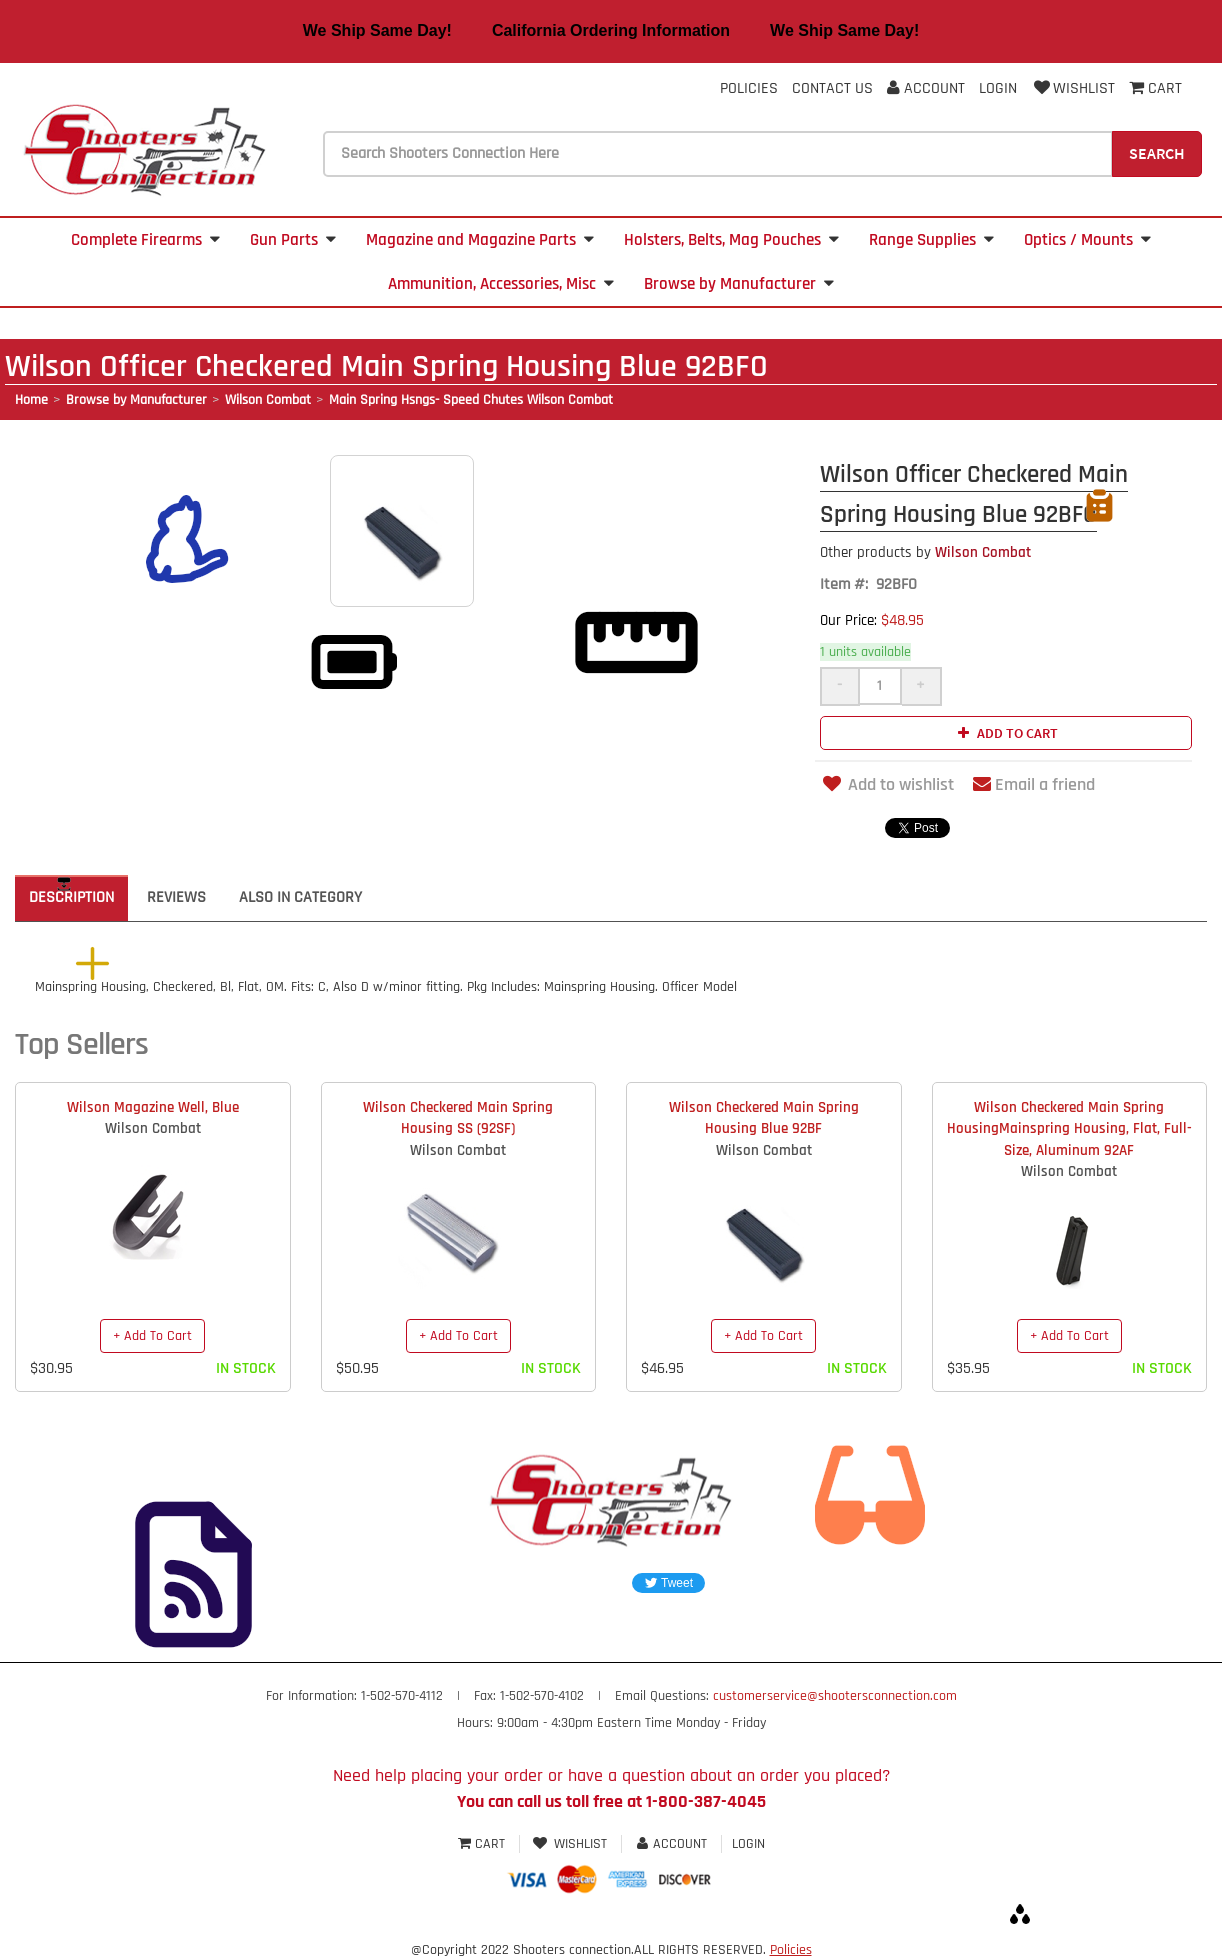  Describe the element at coordinates (64, 884) in the screenshot. I see `move element to bottom of layout` at that location.